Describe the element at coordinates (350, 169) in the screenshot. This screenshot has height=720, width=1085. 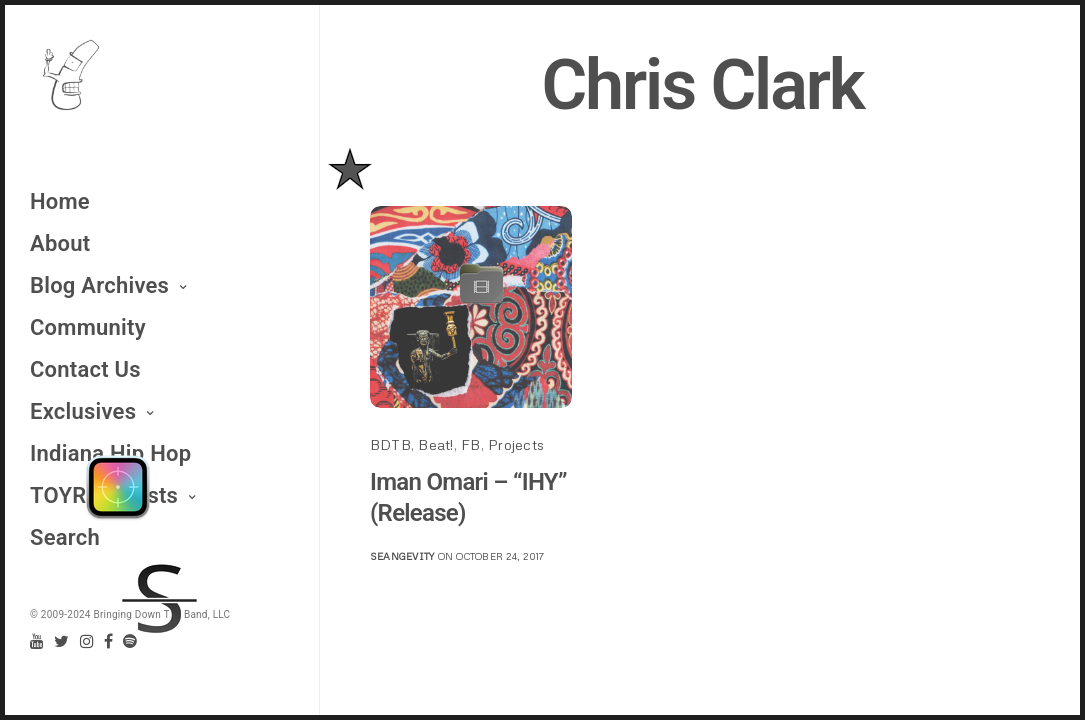
I see `view VIP or important contacts in mail` at that location.